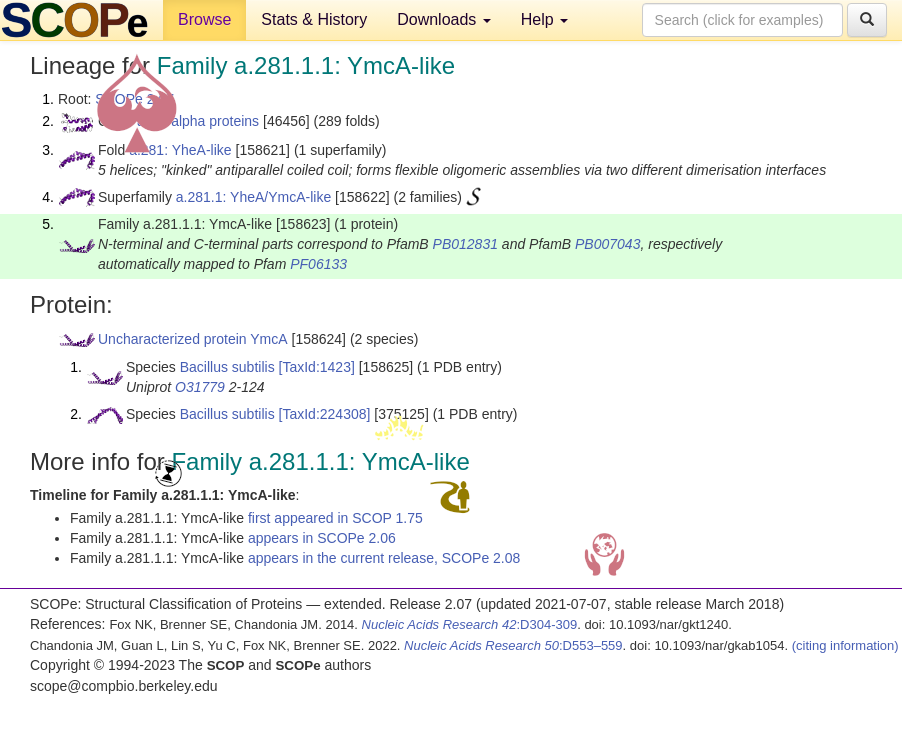 The width and height of the screenshot is (902, 737). Describe the element at coordinates (604, 554) in the screenshot. I see `view environmental or sustainability features` at that location.